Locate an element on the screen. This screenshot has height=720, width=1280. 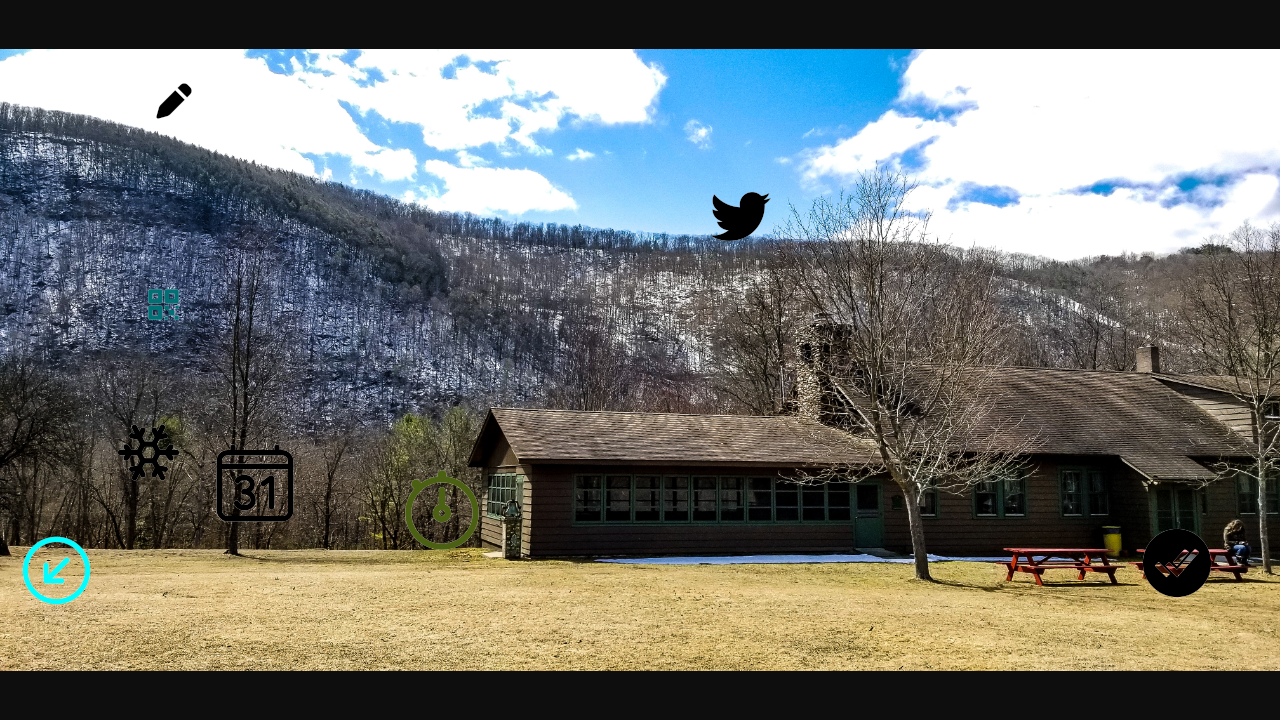
scan or generate a QR code is located at coordinates (163, 304).